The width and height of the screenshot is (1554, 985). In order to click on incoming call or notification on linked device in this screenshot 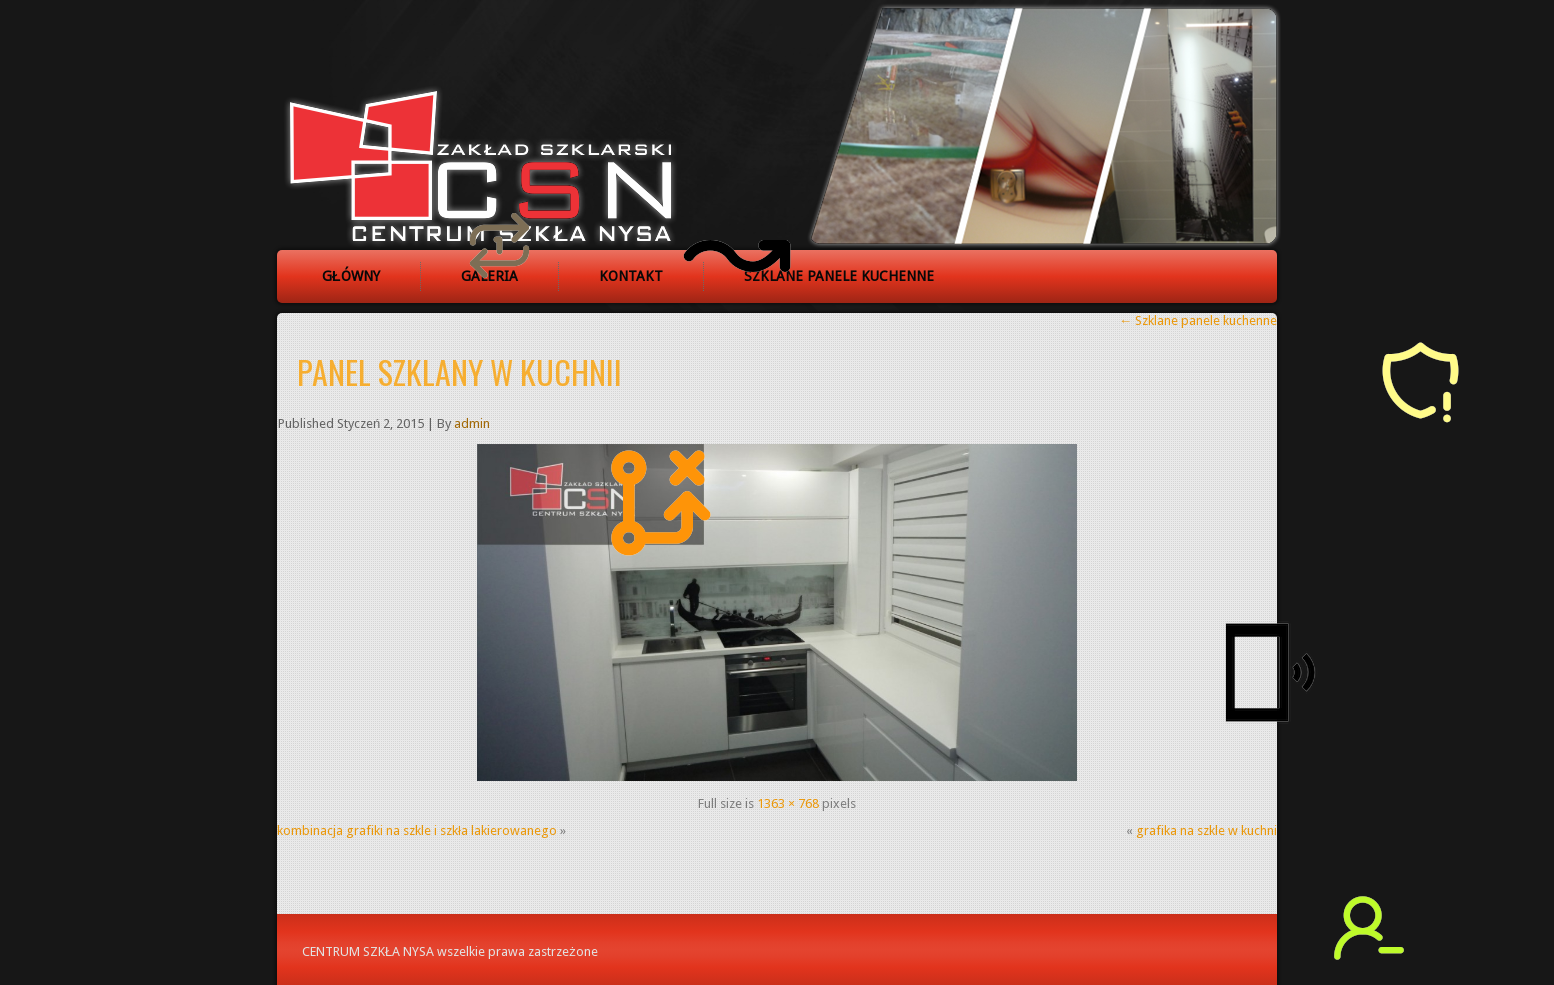, I will do `click(1270, 672)`.